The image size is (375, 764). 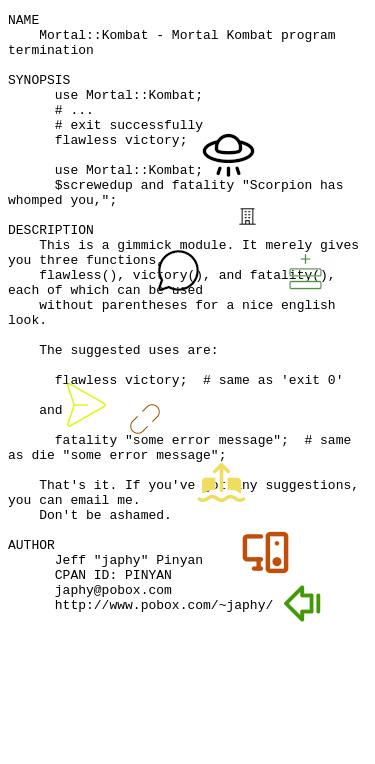 What do you see at coordinates (265, 552) in the screenshot?
I see `view connected devices` at bounding box center [265, 552].